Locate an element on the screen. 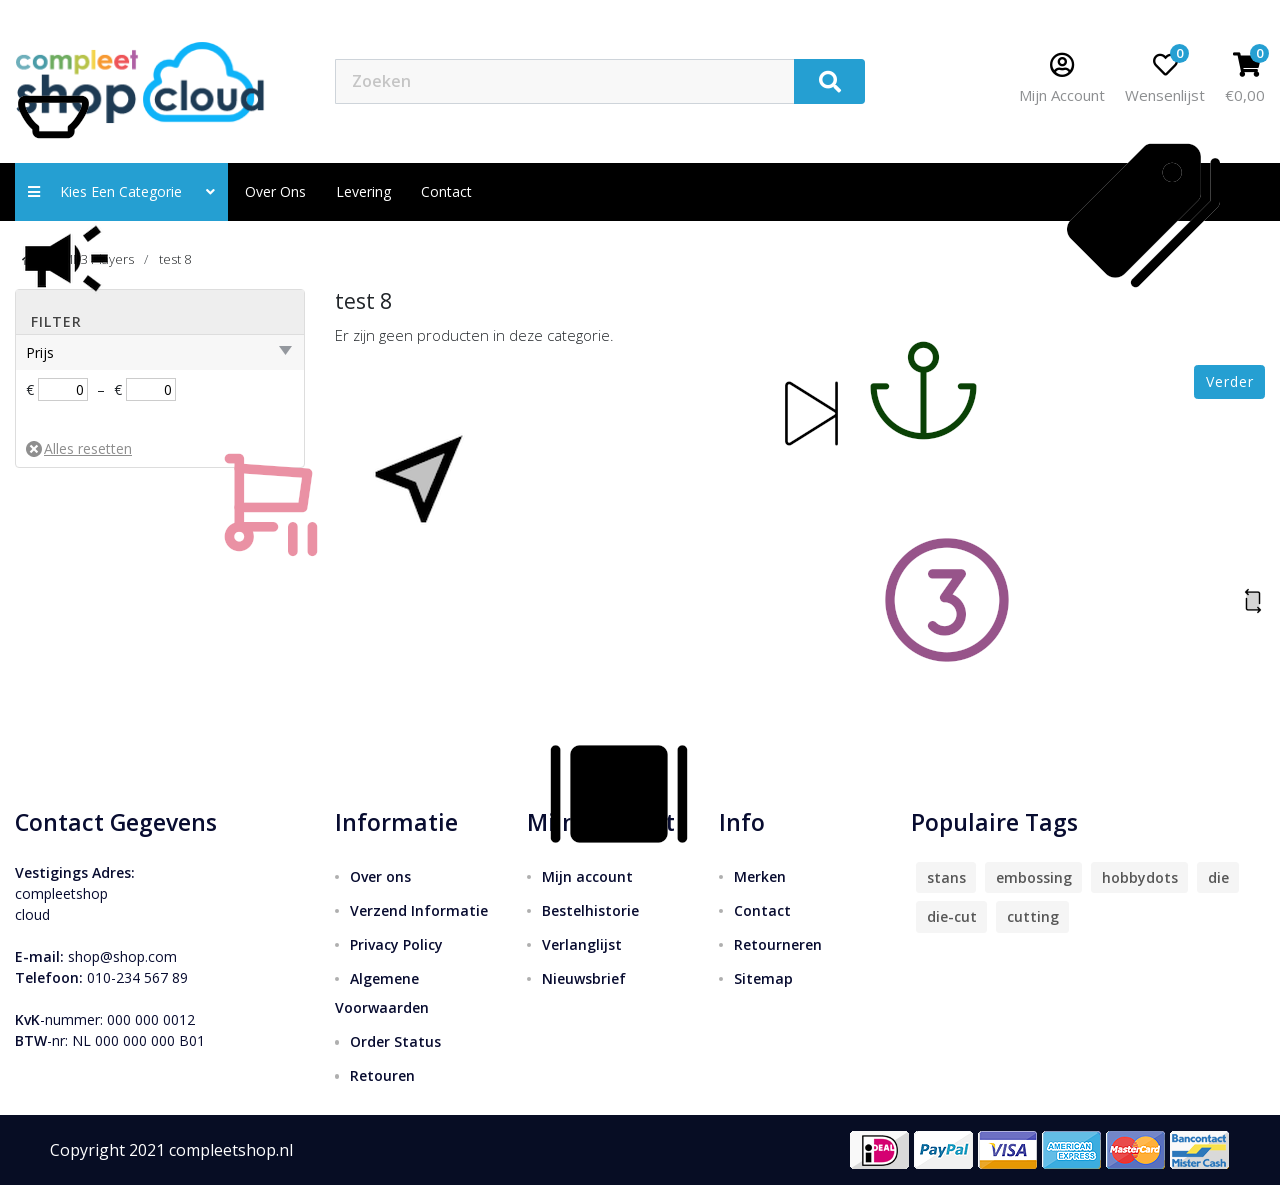  view announcements or notifications is located at coordinates (66, 258).